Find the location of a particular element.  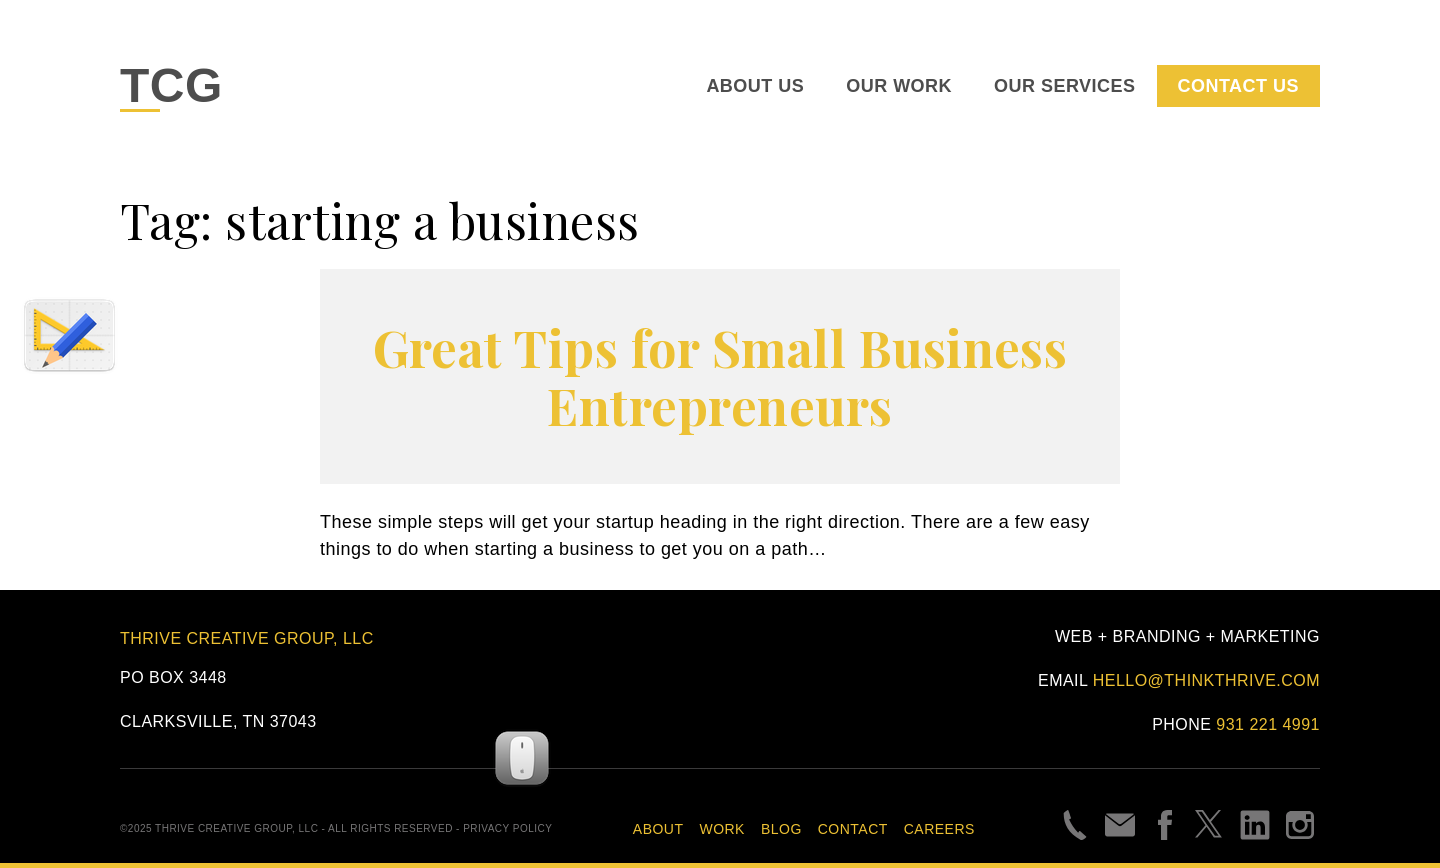

access system accessories and utility applications is located at coordinates (69, 335).